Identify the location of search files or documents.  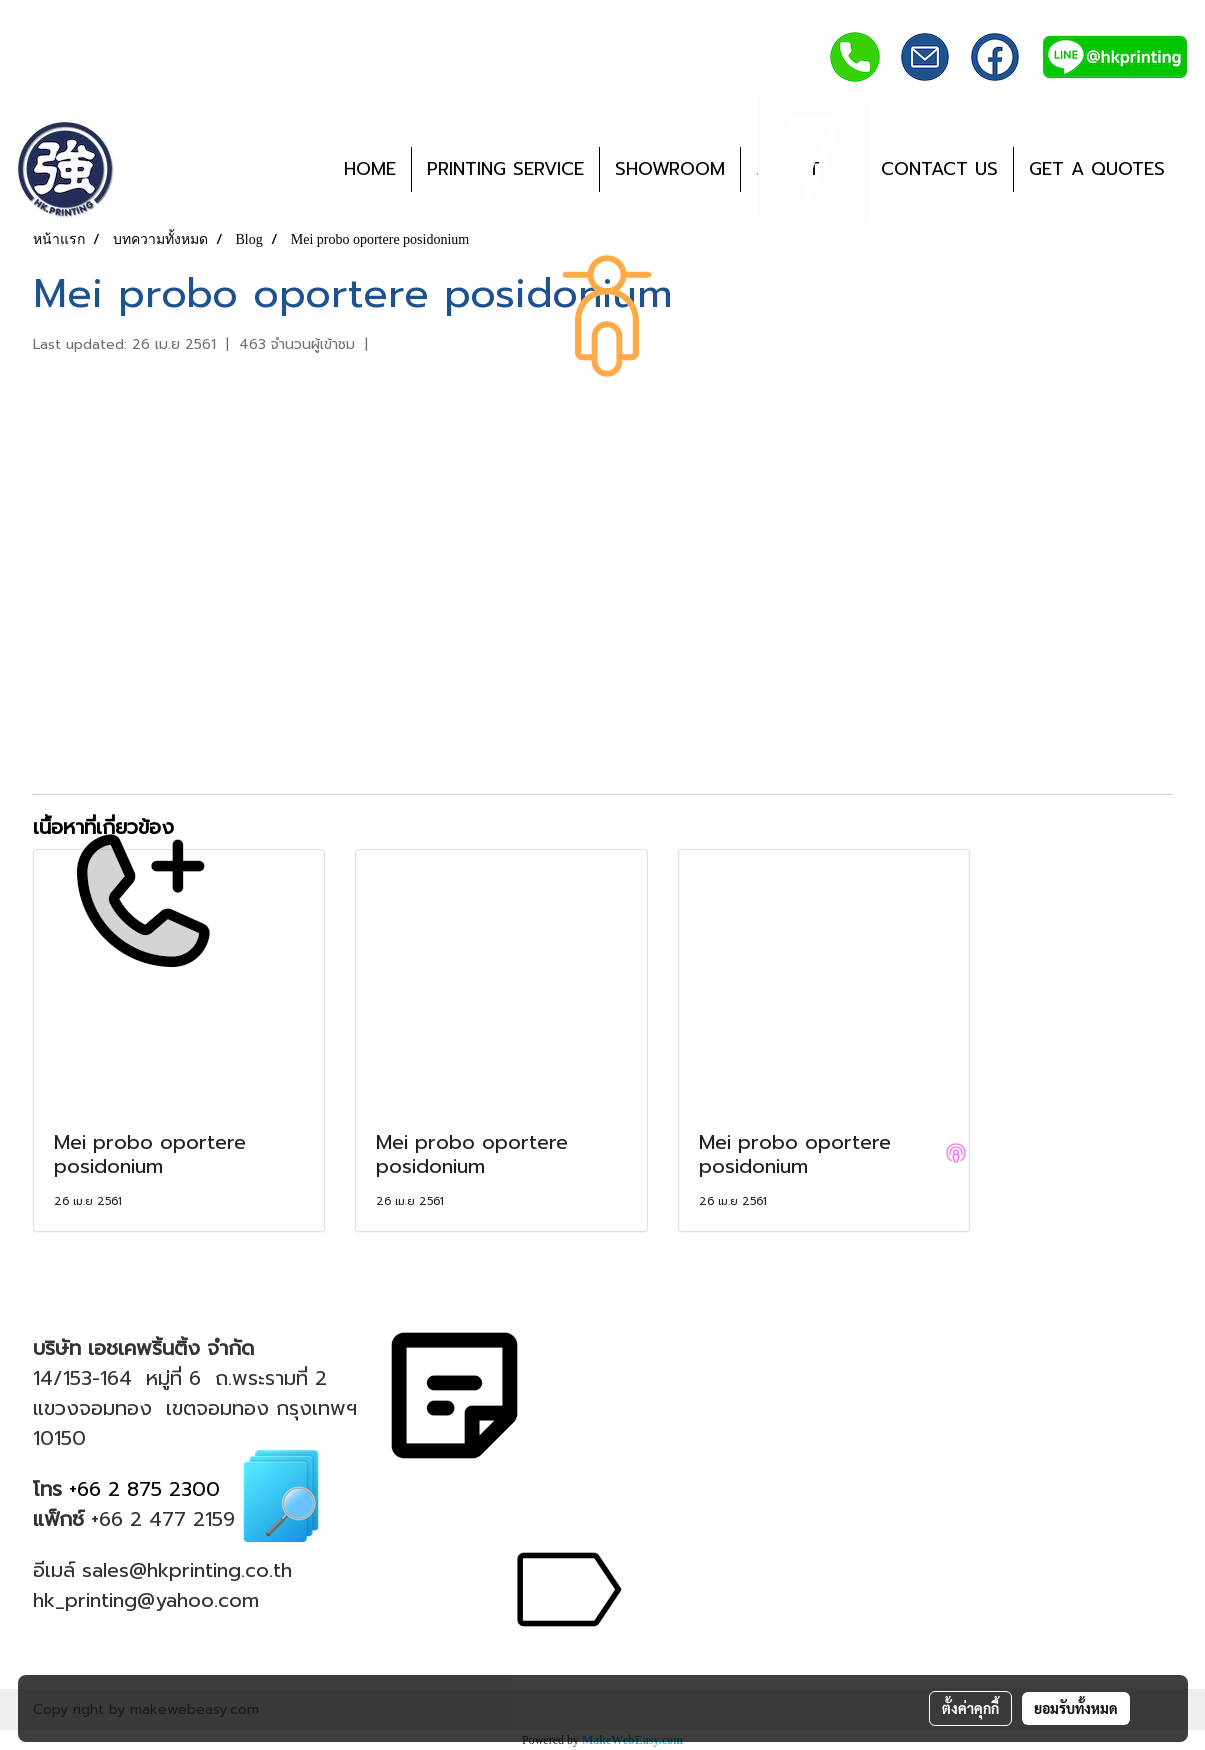
(281, 1496).